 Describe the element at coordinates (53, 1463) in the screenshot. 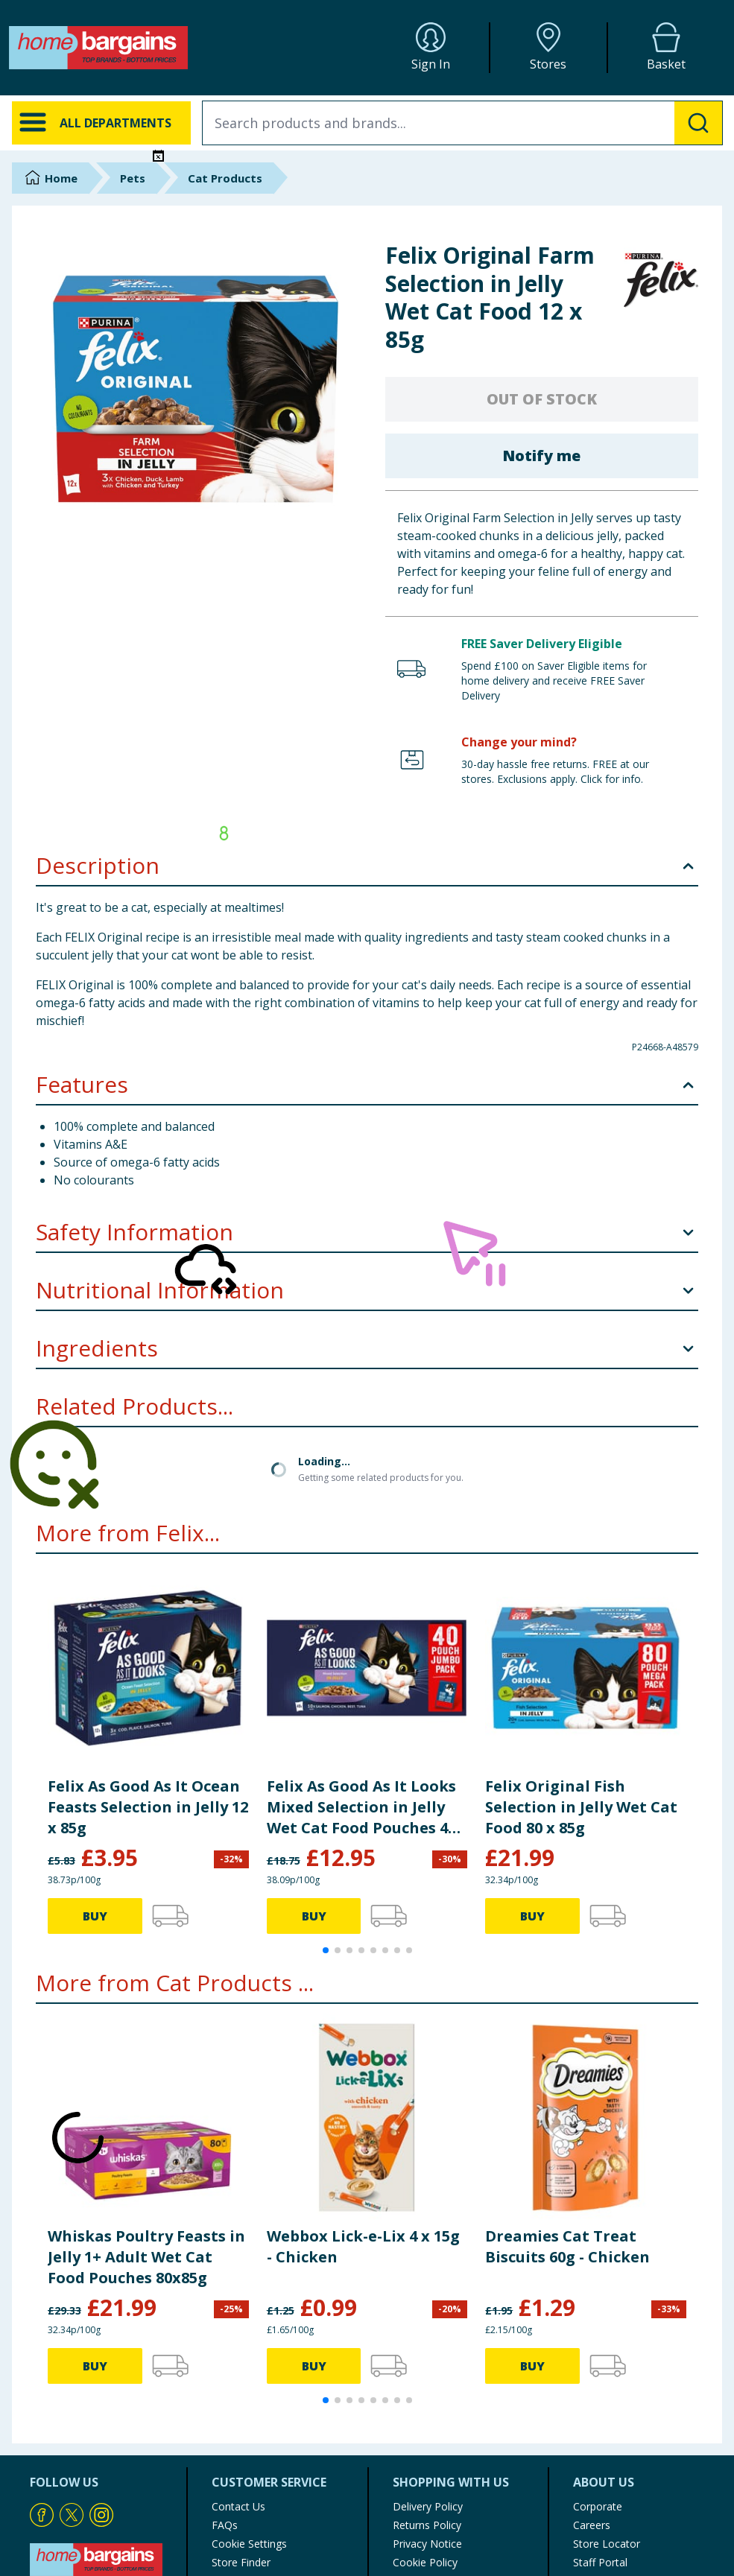

I see `remove or cancel a mood/reaction` at that location.